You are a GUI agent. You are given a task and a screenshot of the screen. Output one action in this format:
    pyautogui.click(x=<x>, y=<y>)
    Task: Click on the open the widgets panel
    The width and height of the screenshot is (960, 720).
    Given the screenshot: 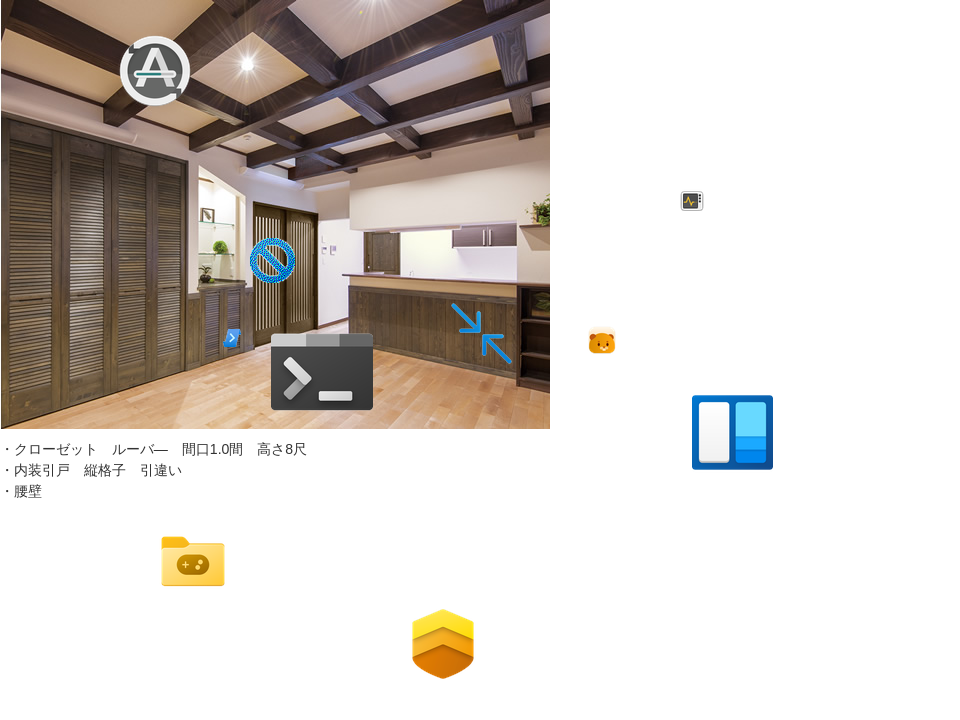 What is the action you would take?
    pyautogui.click(x=732, y=432)
    